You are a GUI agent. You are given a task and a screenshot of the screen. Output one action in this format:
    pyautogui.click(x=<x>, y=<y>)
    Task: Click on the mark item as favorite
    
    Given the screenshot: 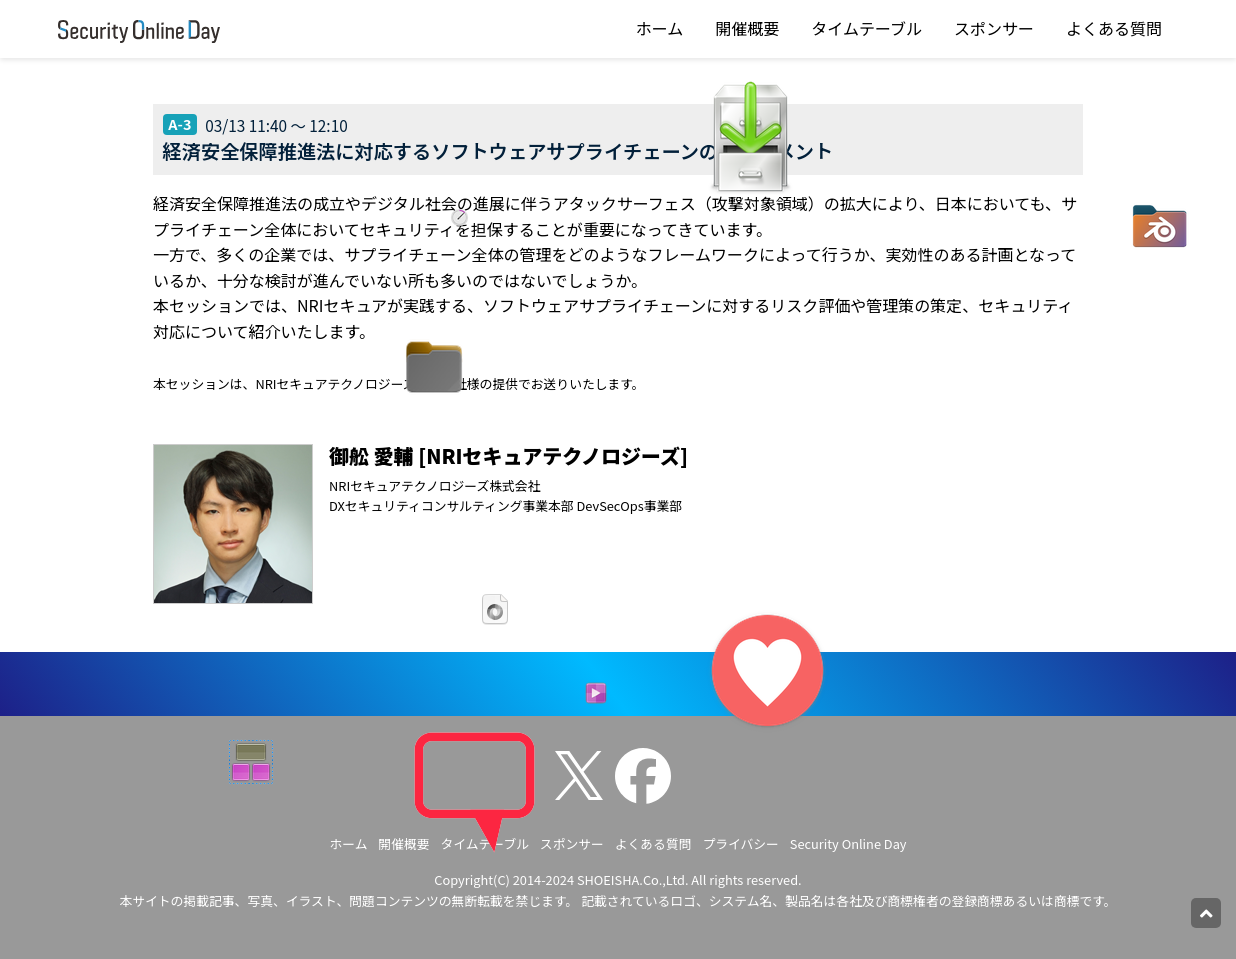 What is the action you would take?
    pyautogui.click(x=767, y=670)
    